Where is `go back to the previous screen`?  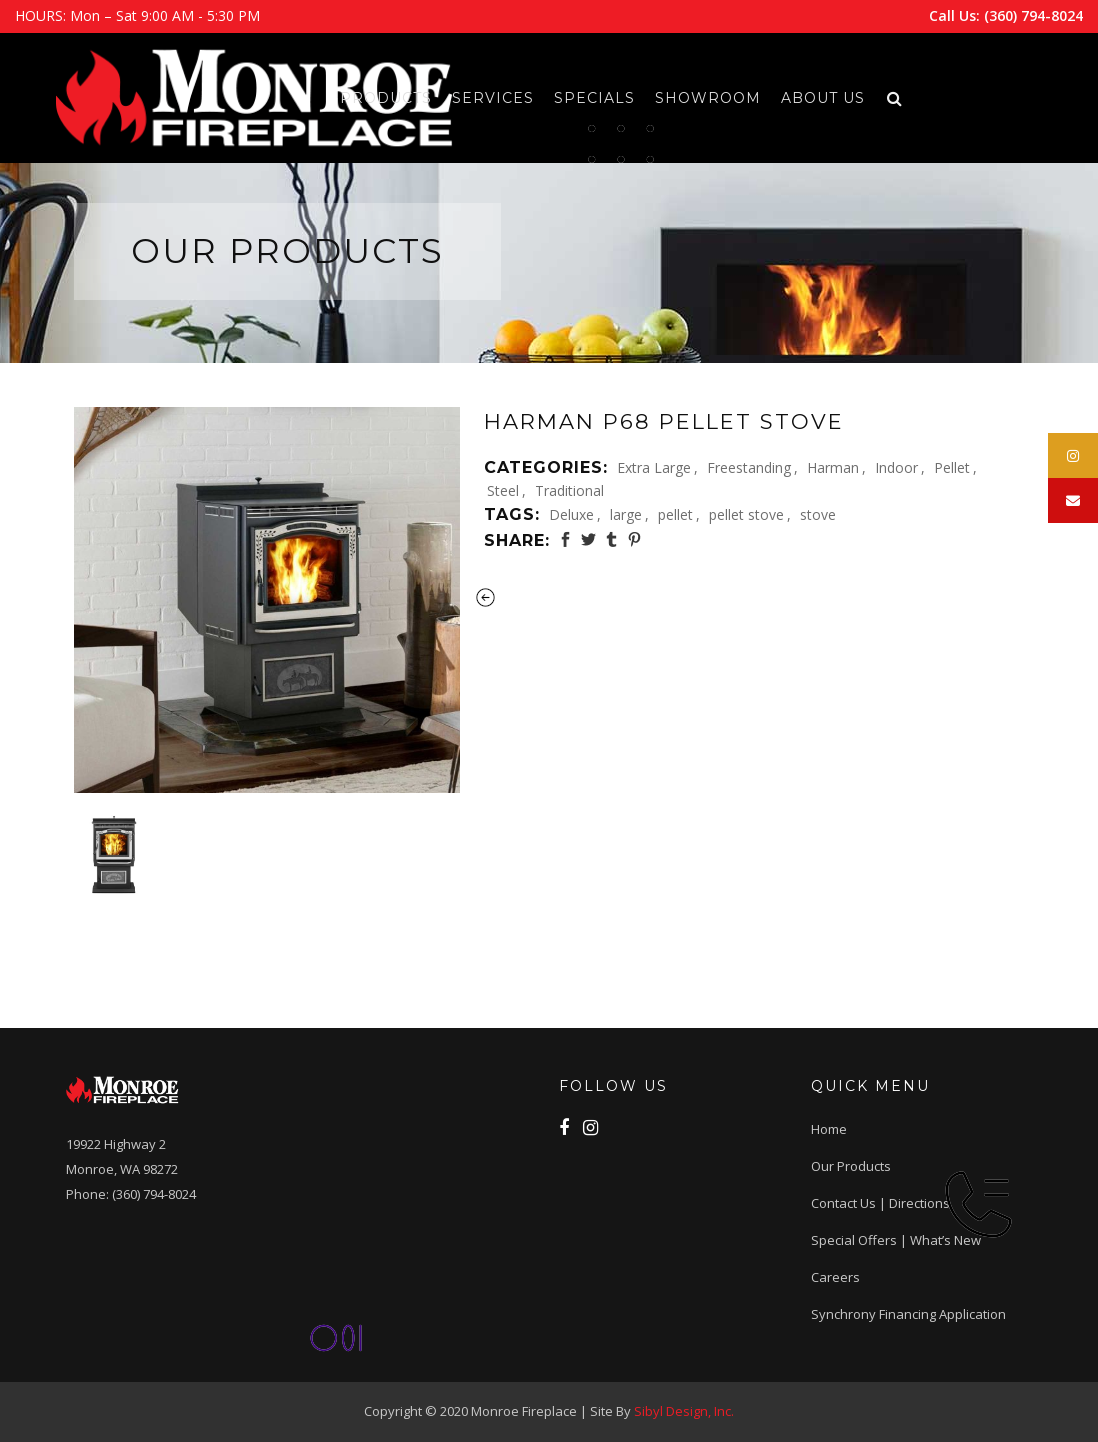
go back to the previous screen is located at coordinates (485, 597).